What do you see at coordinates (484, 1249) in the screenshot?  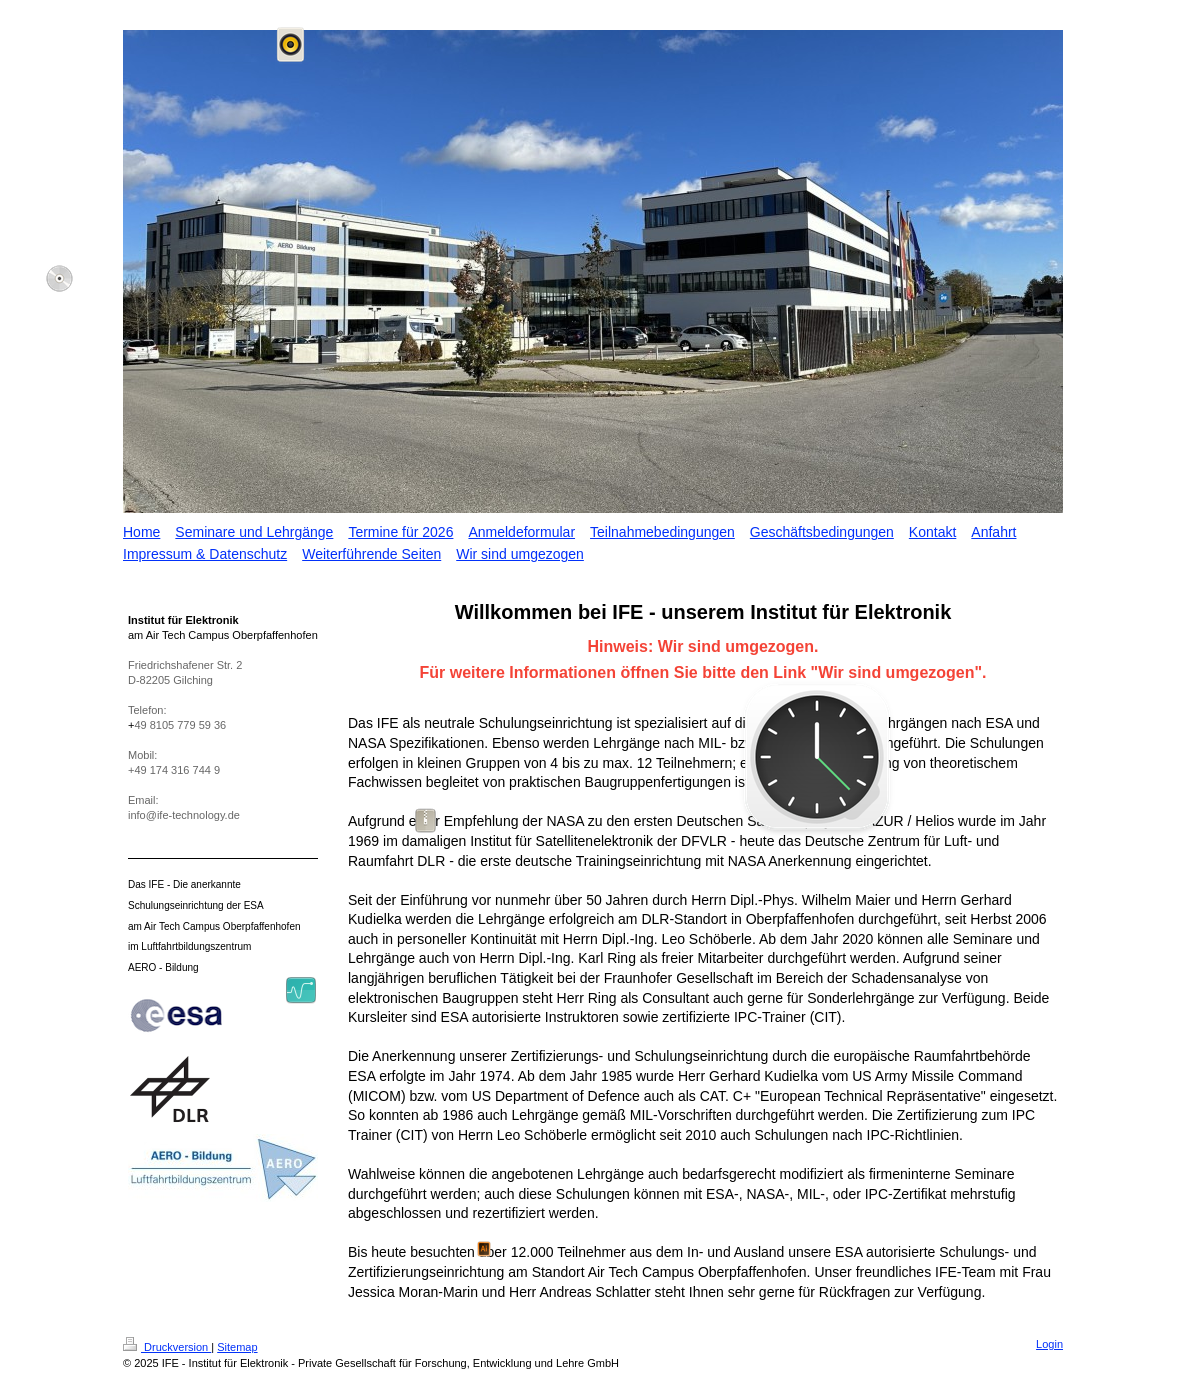 I see `open an Adobe Illustrator file` at bounding box center [484, 1249].